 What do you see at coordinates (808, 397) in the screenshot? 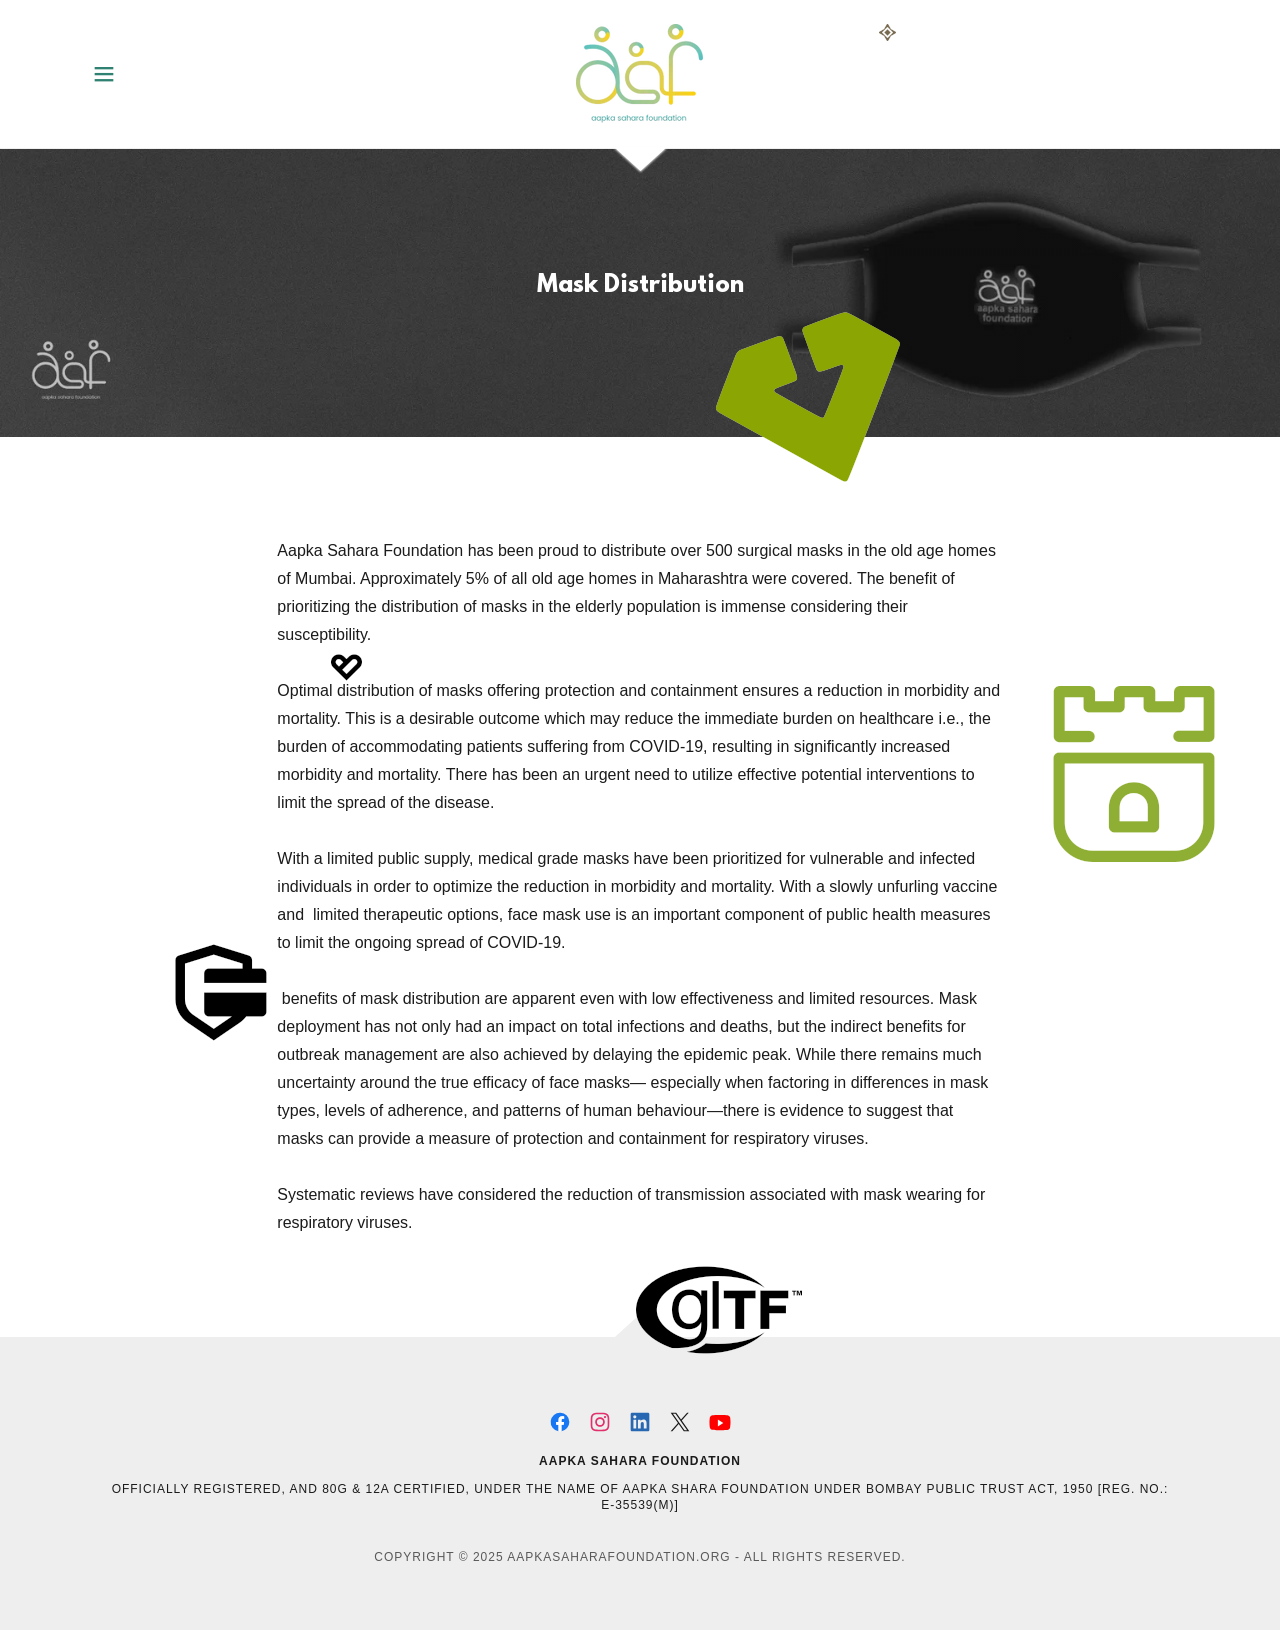
I see `open obtainium app` at bounding box center [808, 397].